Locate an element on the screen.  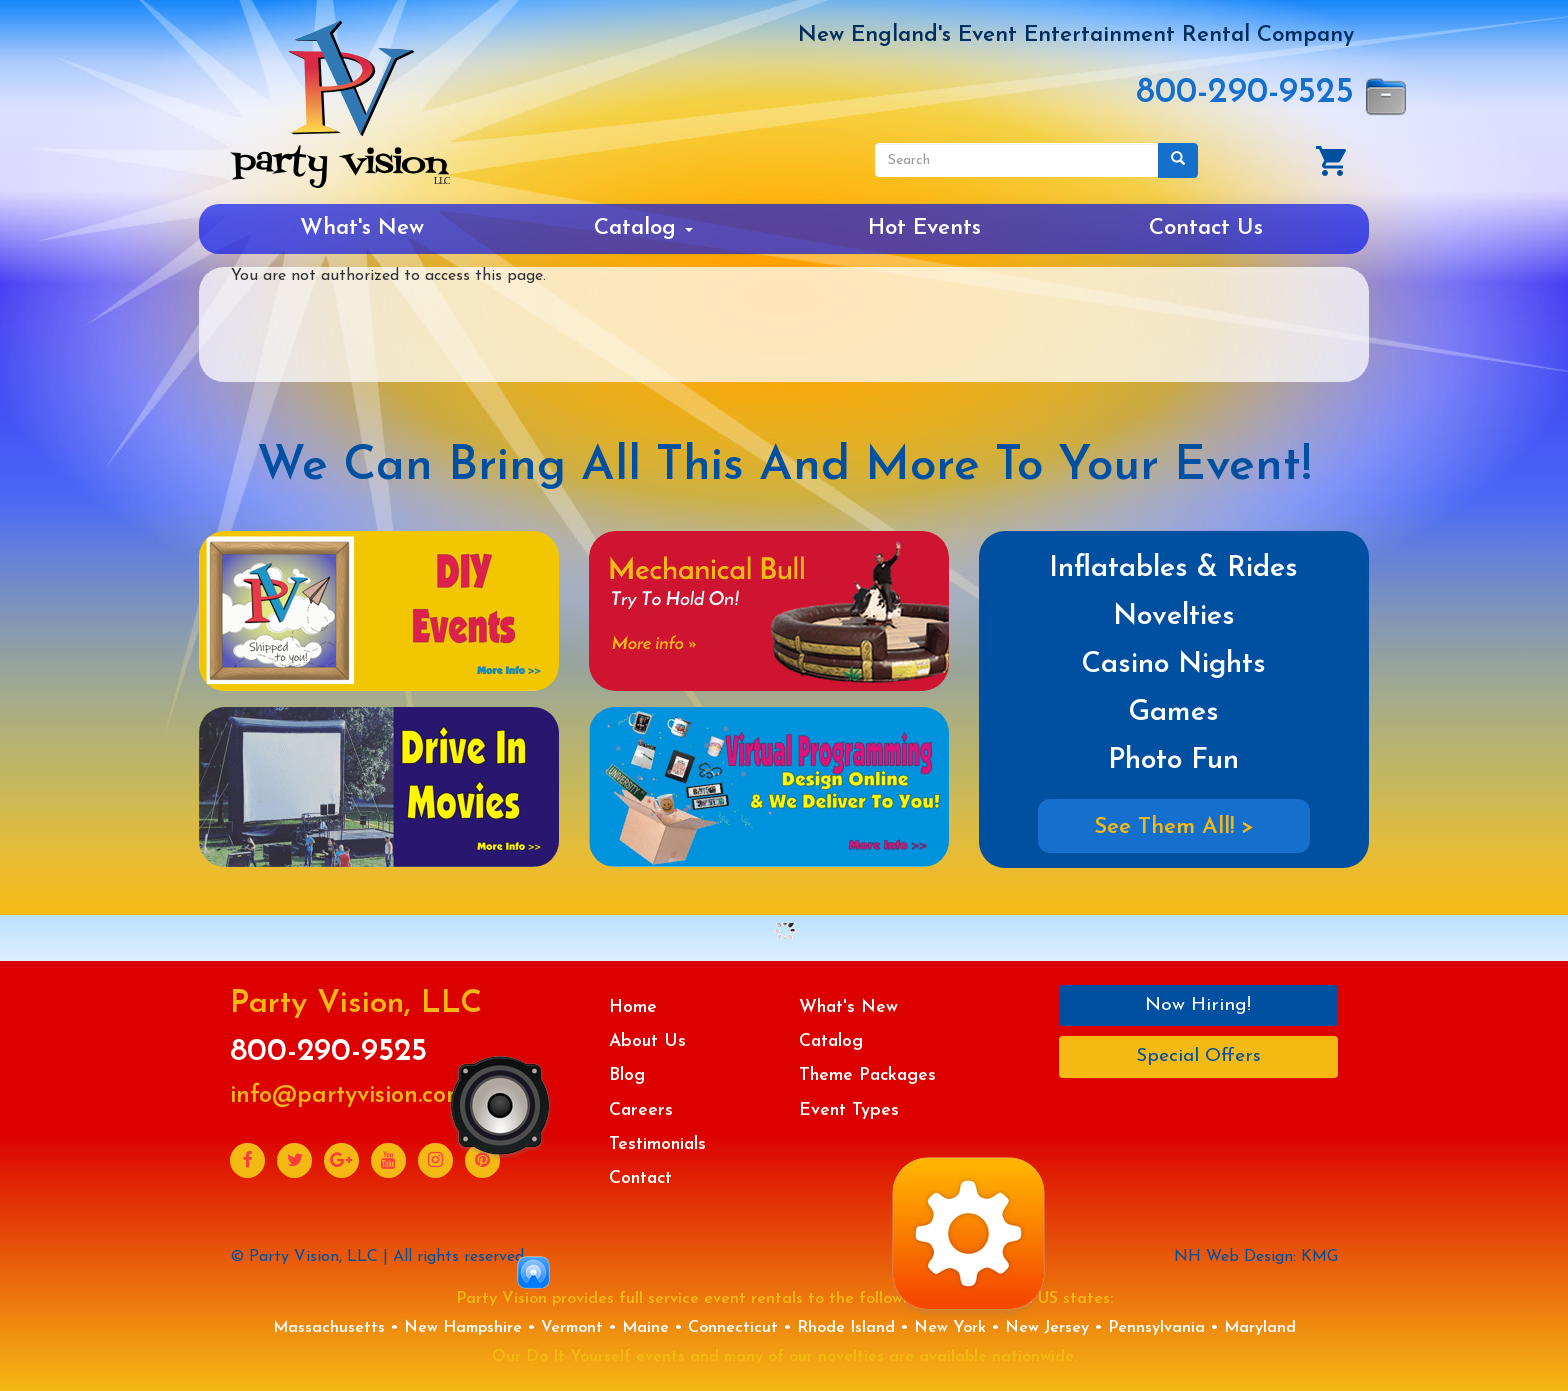
open file manager application is located at coordinates (1386, 96).